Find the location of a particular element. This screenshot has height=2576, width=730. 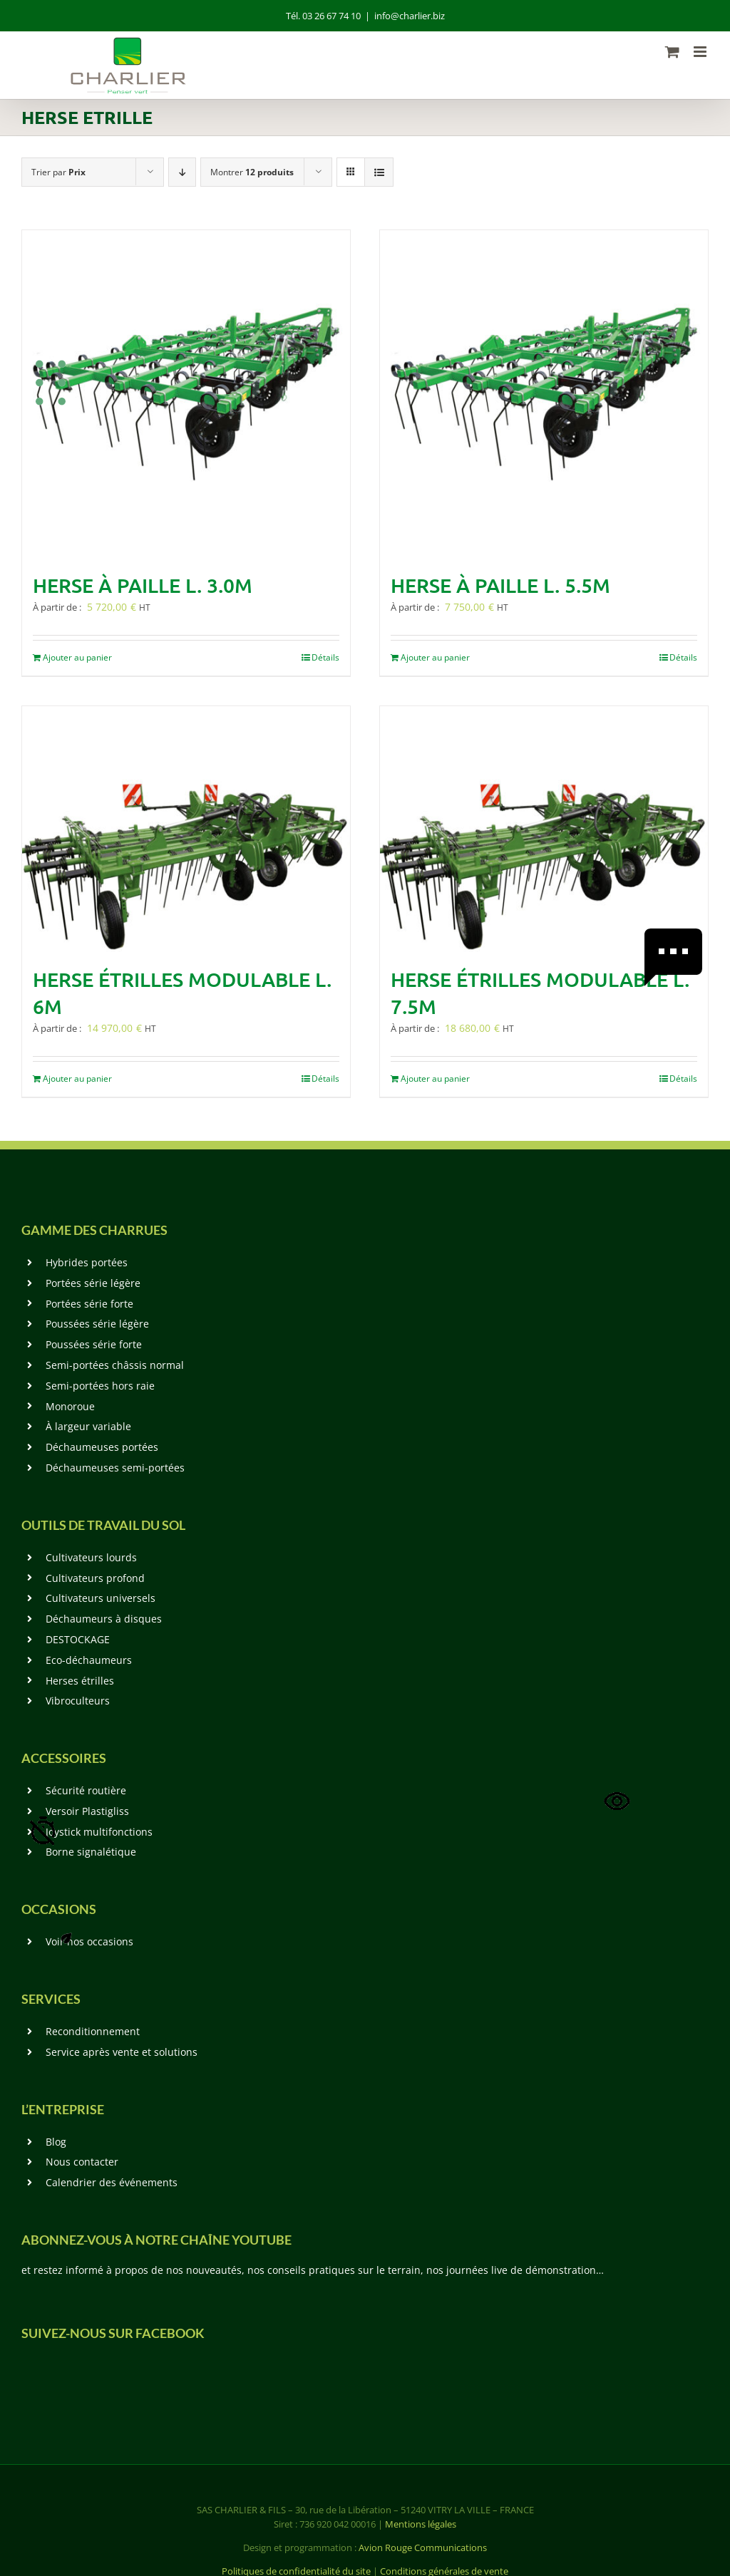

toggle visibility of an item is located at coordinates (617, 1801).